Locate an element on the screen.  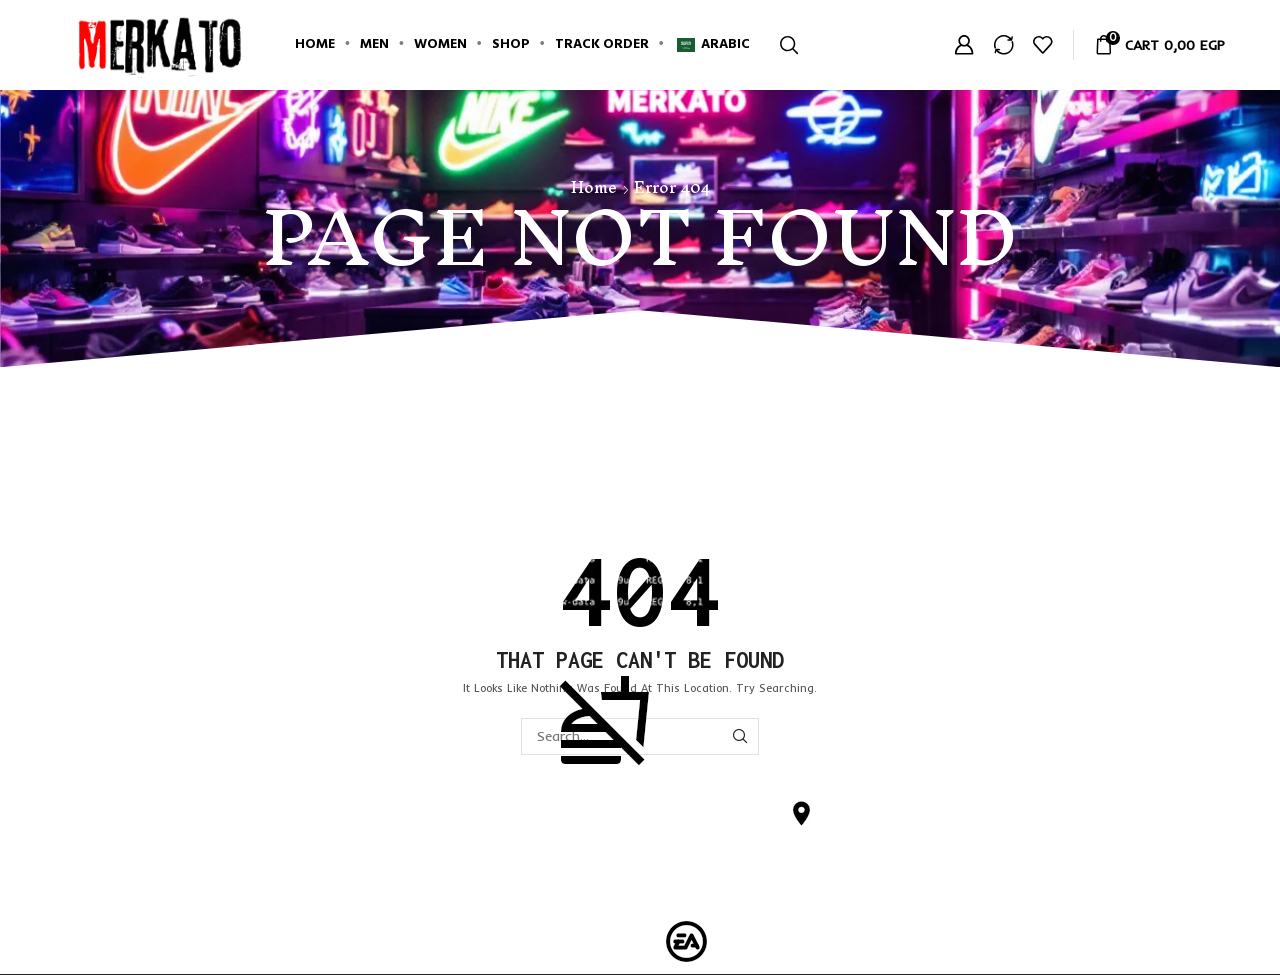
view current location on map is located at coordinates (801, 813).